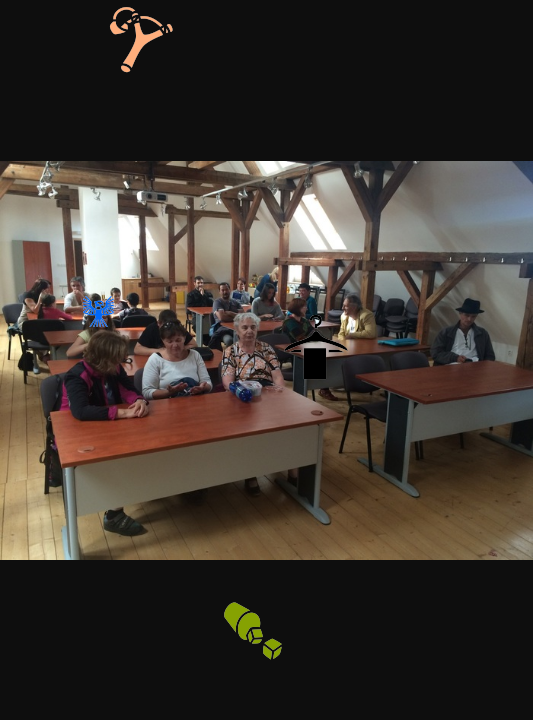 This screenshot has height=720, width=533. I want to click on roll the dice or randomize outcome, so click(253, 631).